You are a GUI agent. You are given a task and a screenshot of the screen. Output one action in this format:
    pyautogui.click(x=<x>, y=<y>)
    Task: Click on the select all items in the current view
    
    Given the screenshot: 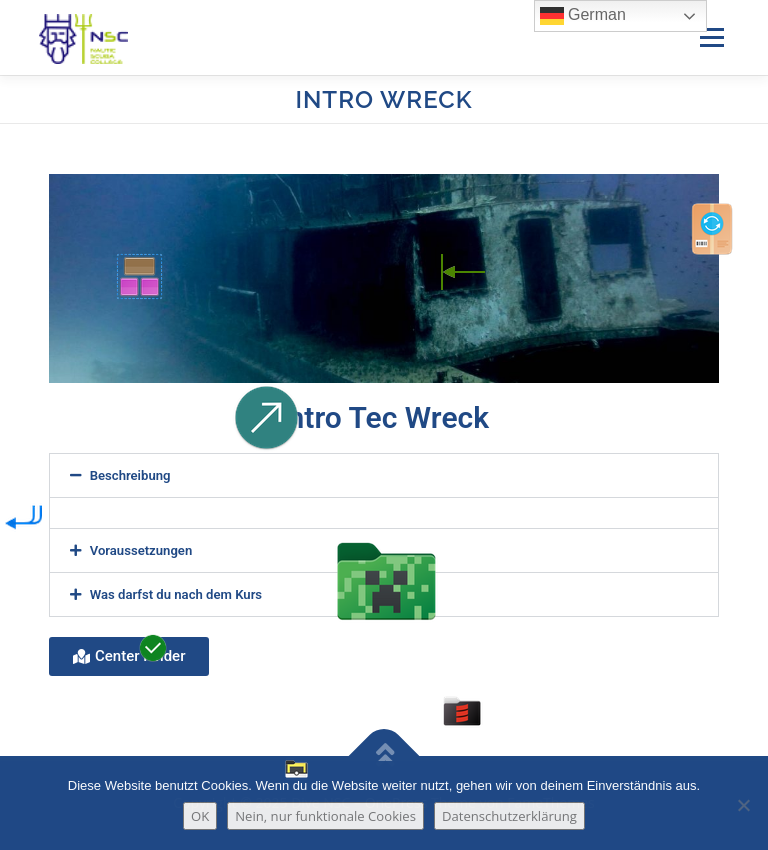 What is the action you would take?
    pyautogui.click(x=139, y=276)
    